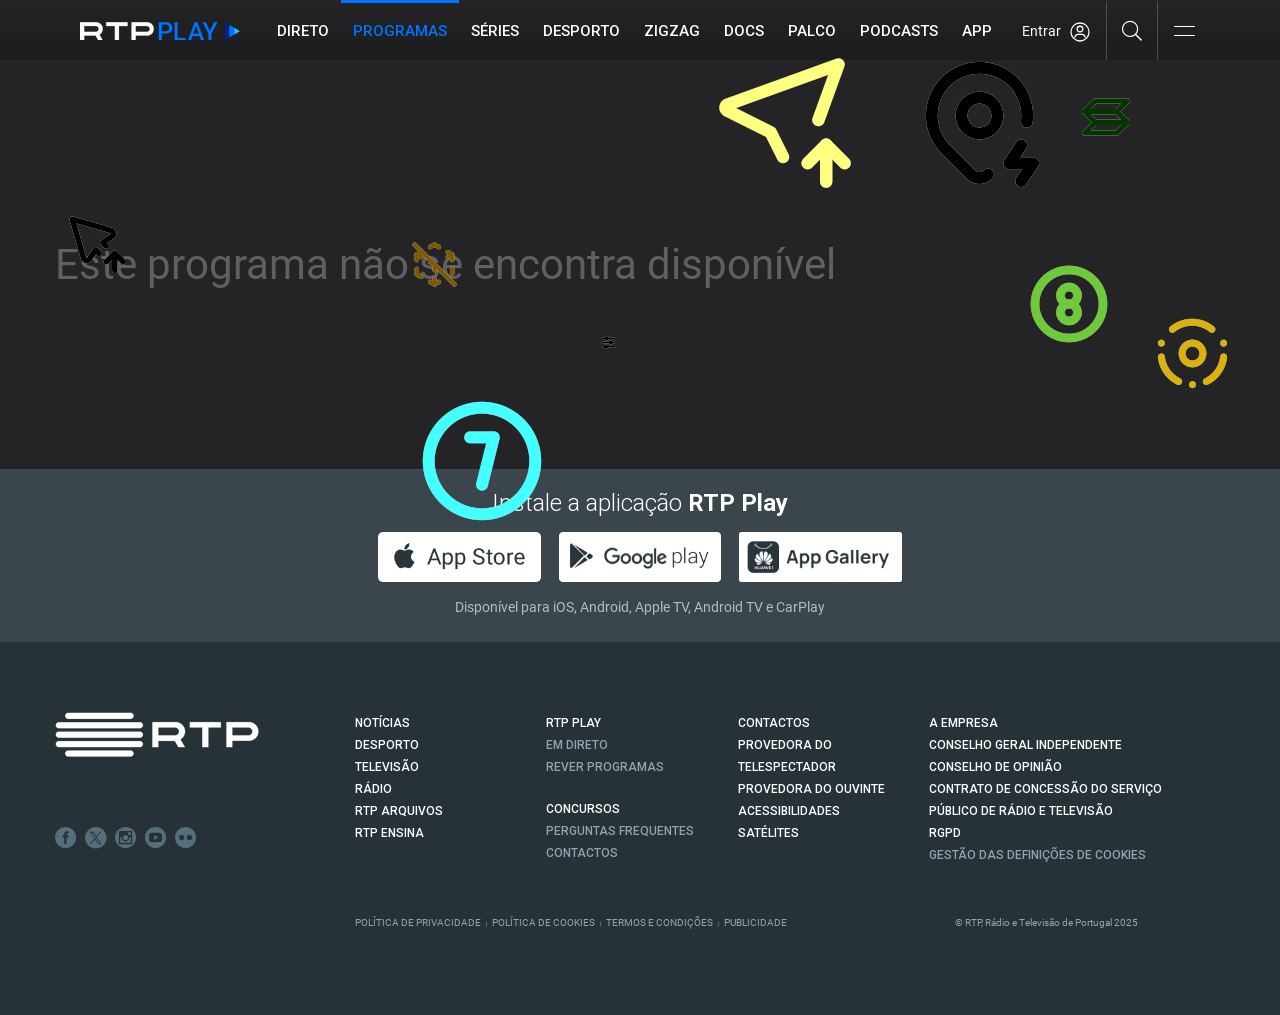 This screenshot has height=1015, width=1280. What do you see at coordinates (1069, 304) in the screenshot?
I see `access billiards or pool game` at bounding box center [1069, 304].